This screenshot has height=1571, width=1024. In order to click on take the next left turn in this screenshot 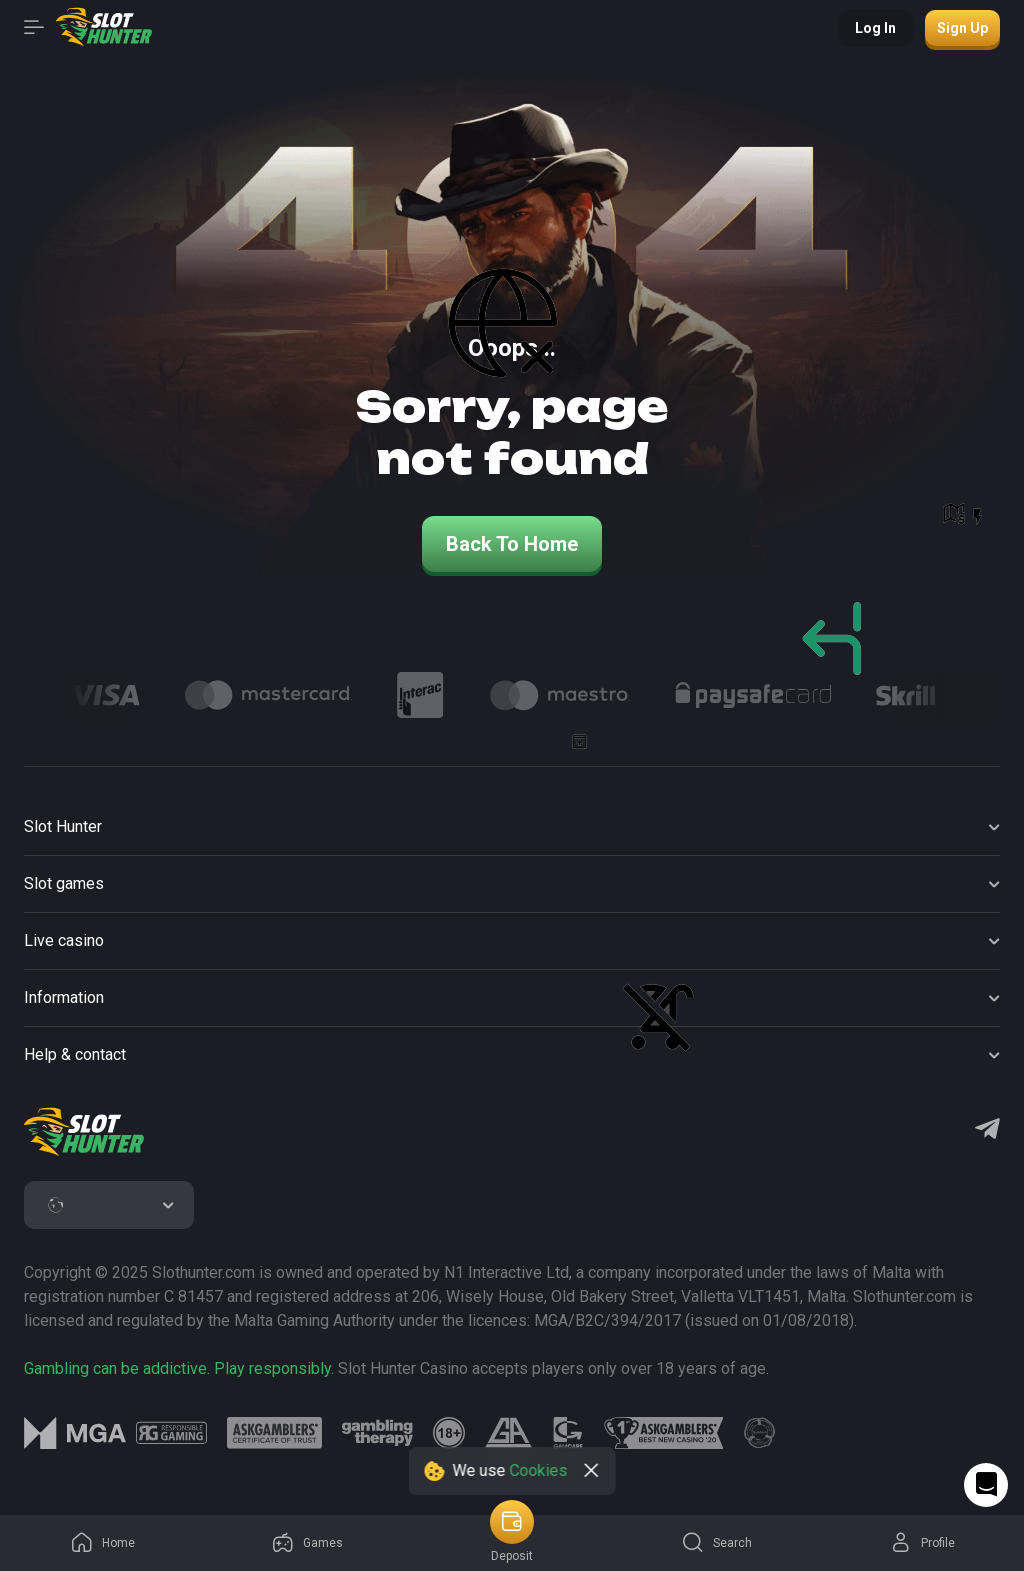, I will do `click(835, 638)`.